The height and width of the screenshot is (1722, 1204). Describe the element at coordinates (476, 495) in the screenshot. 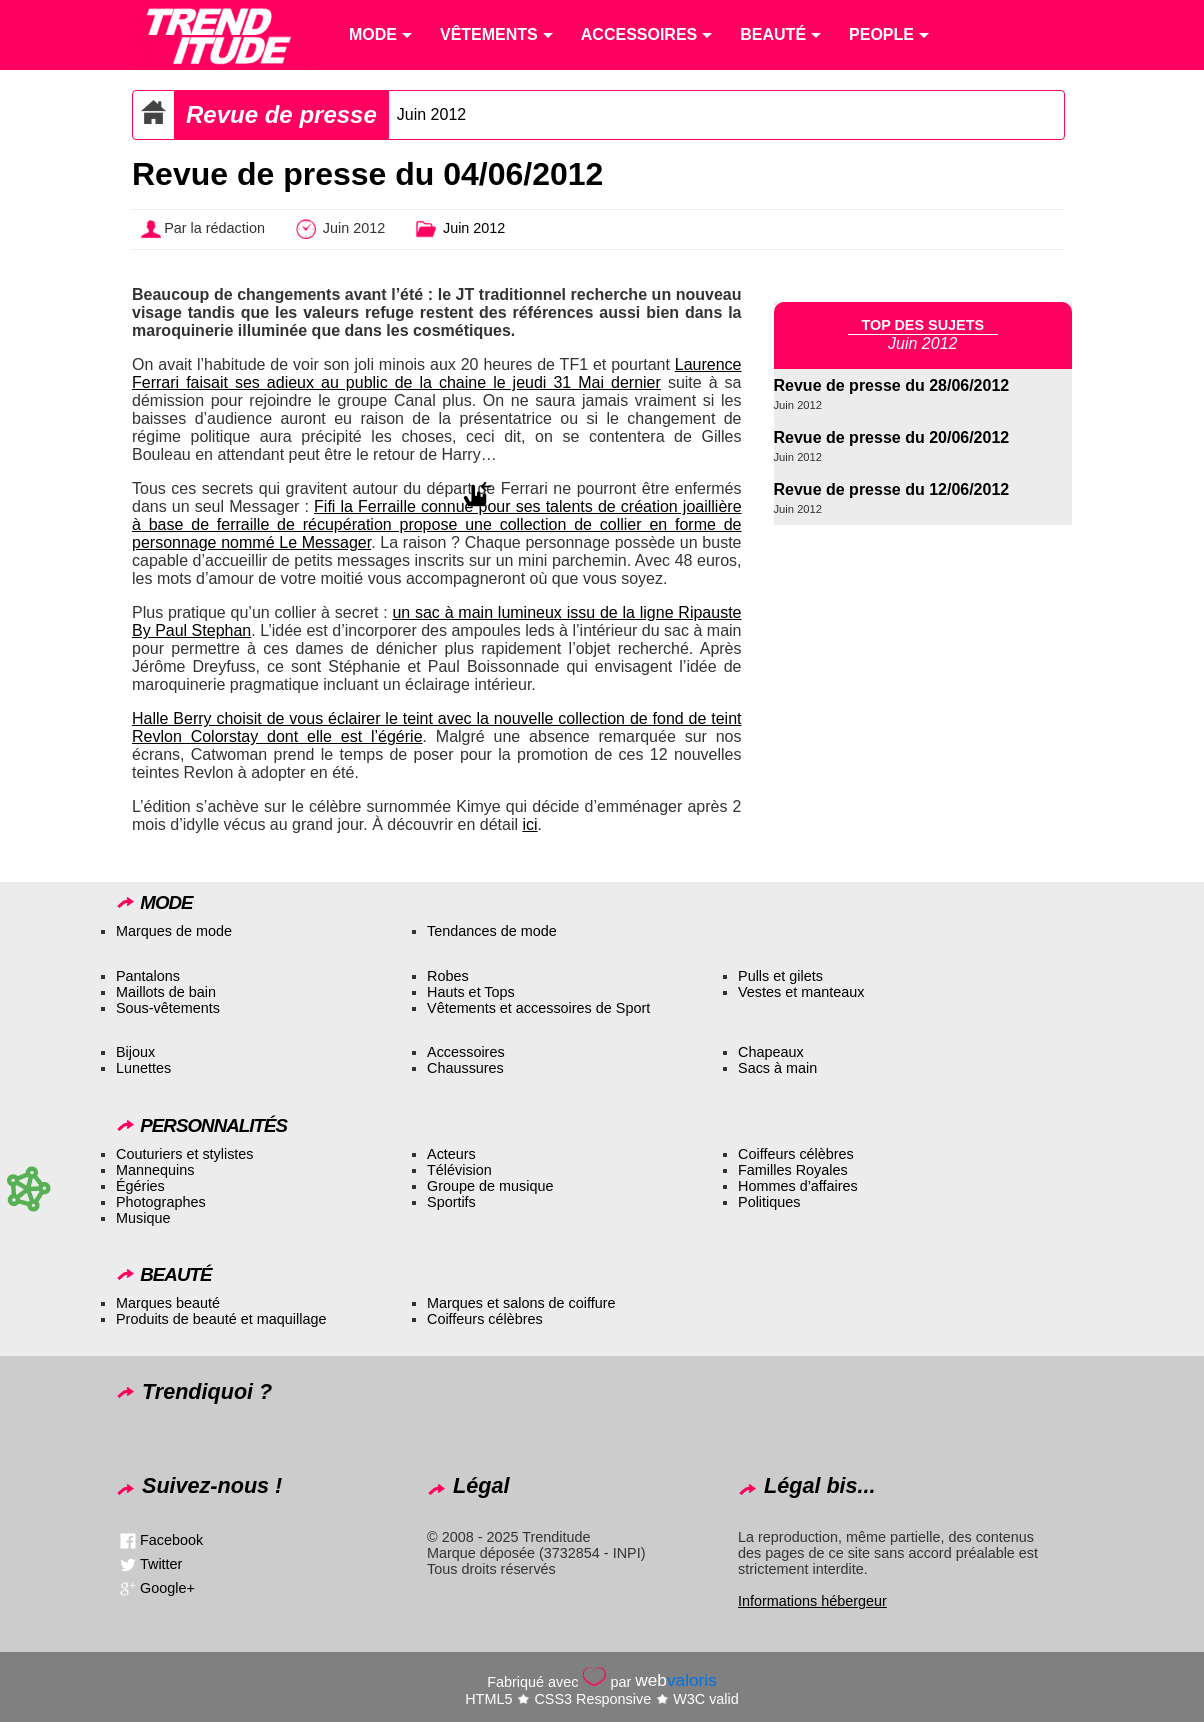

I see `swipe left to navigate or dismiss` at that location.